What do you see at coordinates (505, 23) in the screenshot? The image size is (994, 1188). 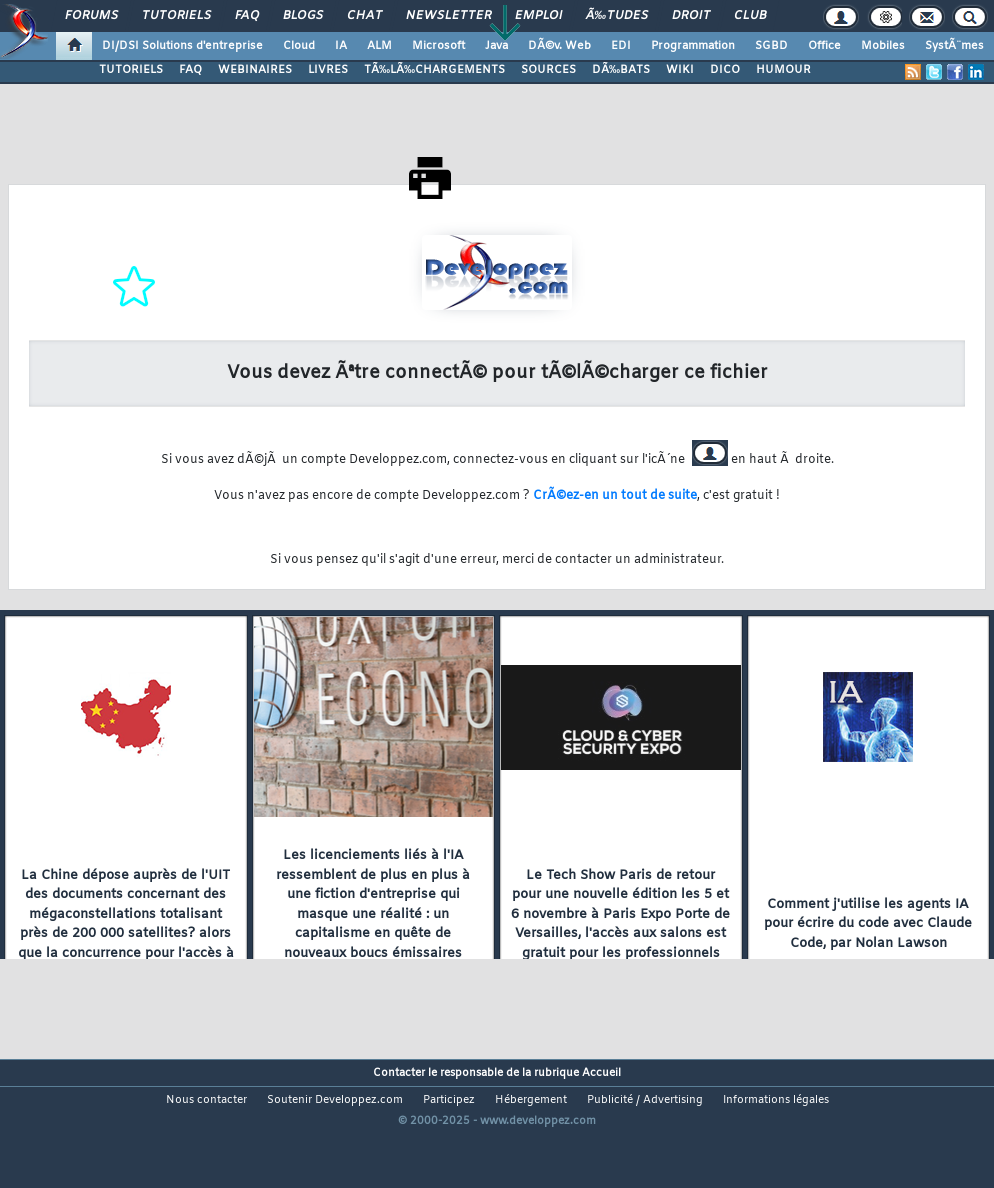 I see `scroll down or view more content` at bounding box center [505, 23].